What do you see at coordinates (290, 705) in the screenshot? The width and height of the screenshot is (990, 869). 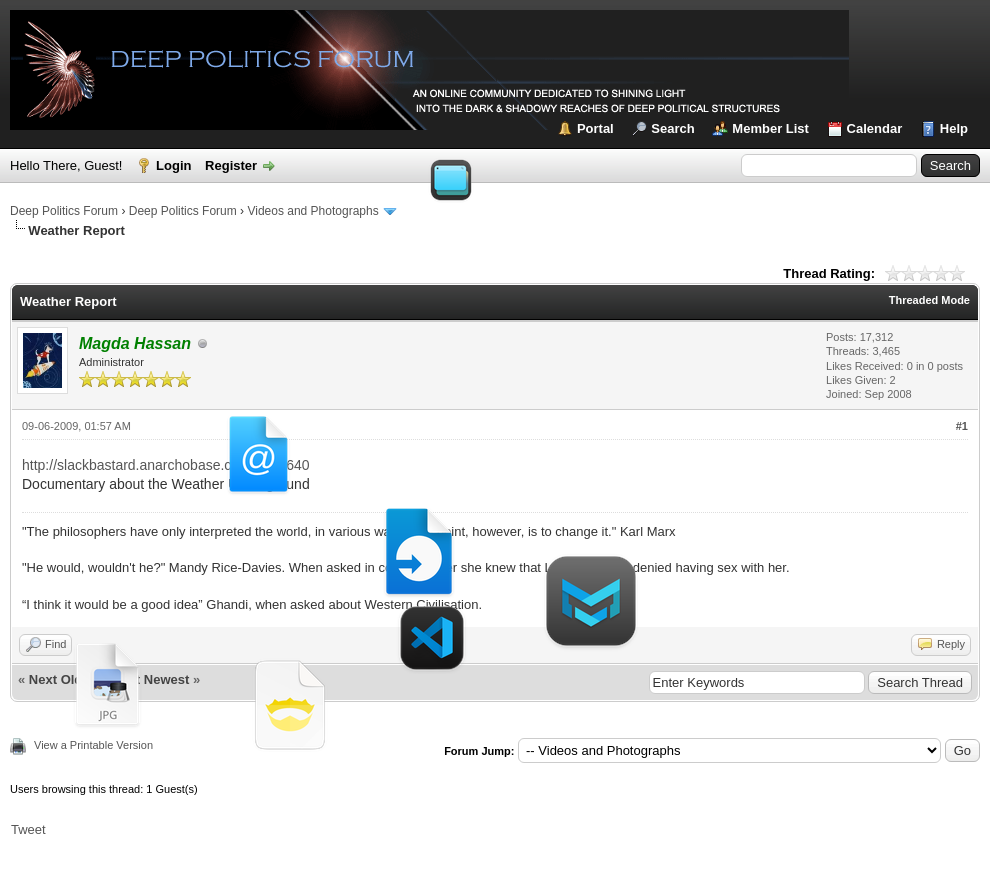 I see `a nim programming language source file` at bounding box center [290, 705].